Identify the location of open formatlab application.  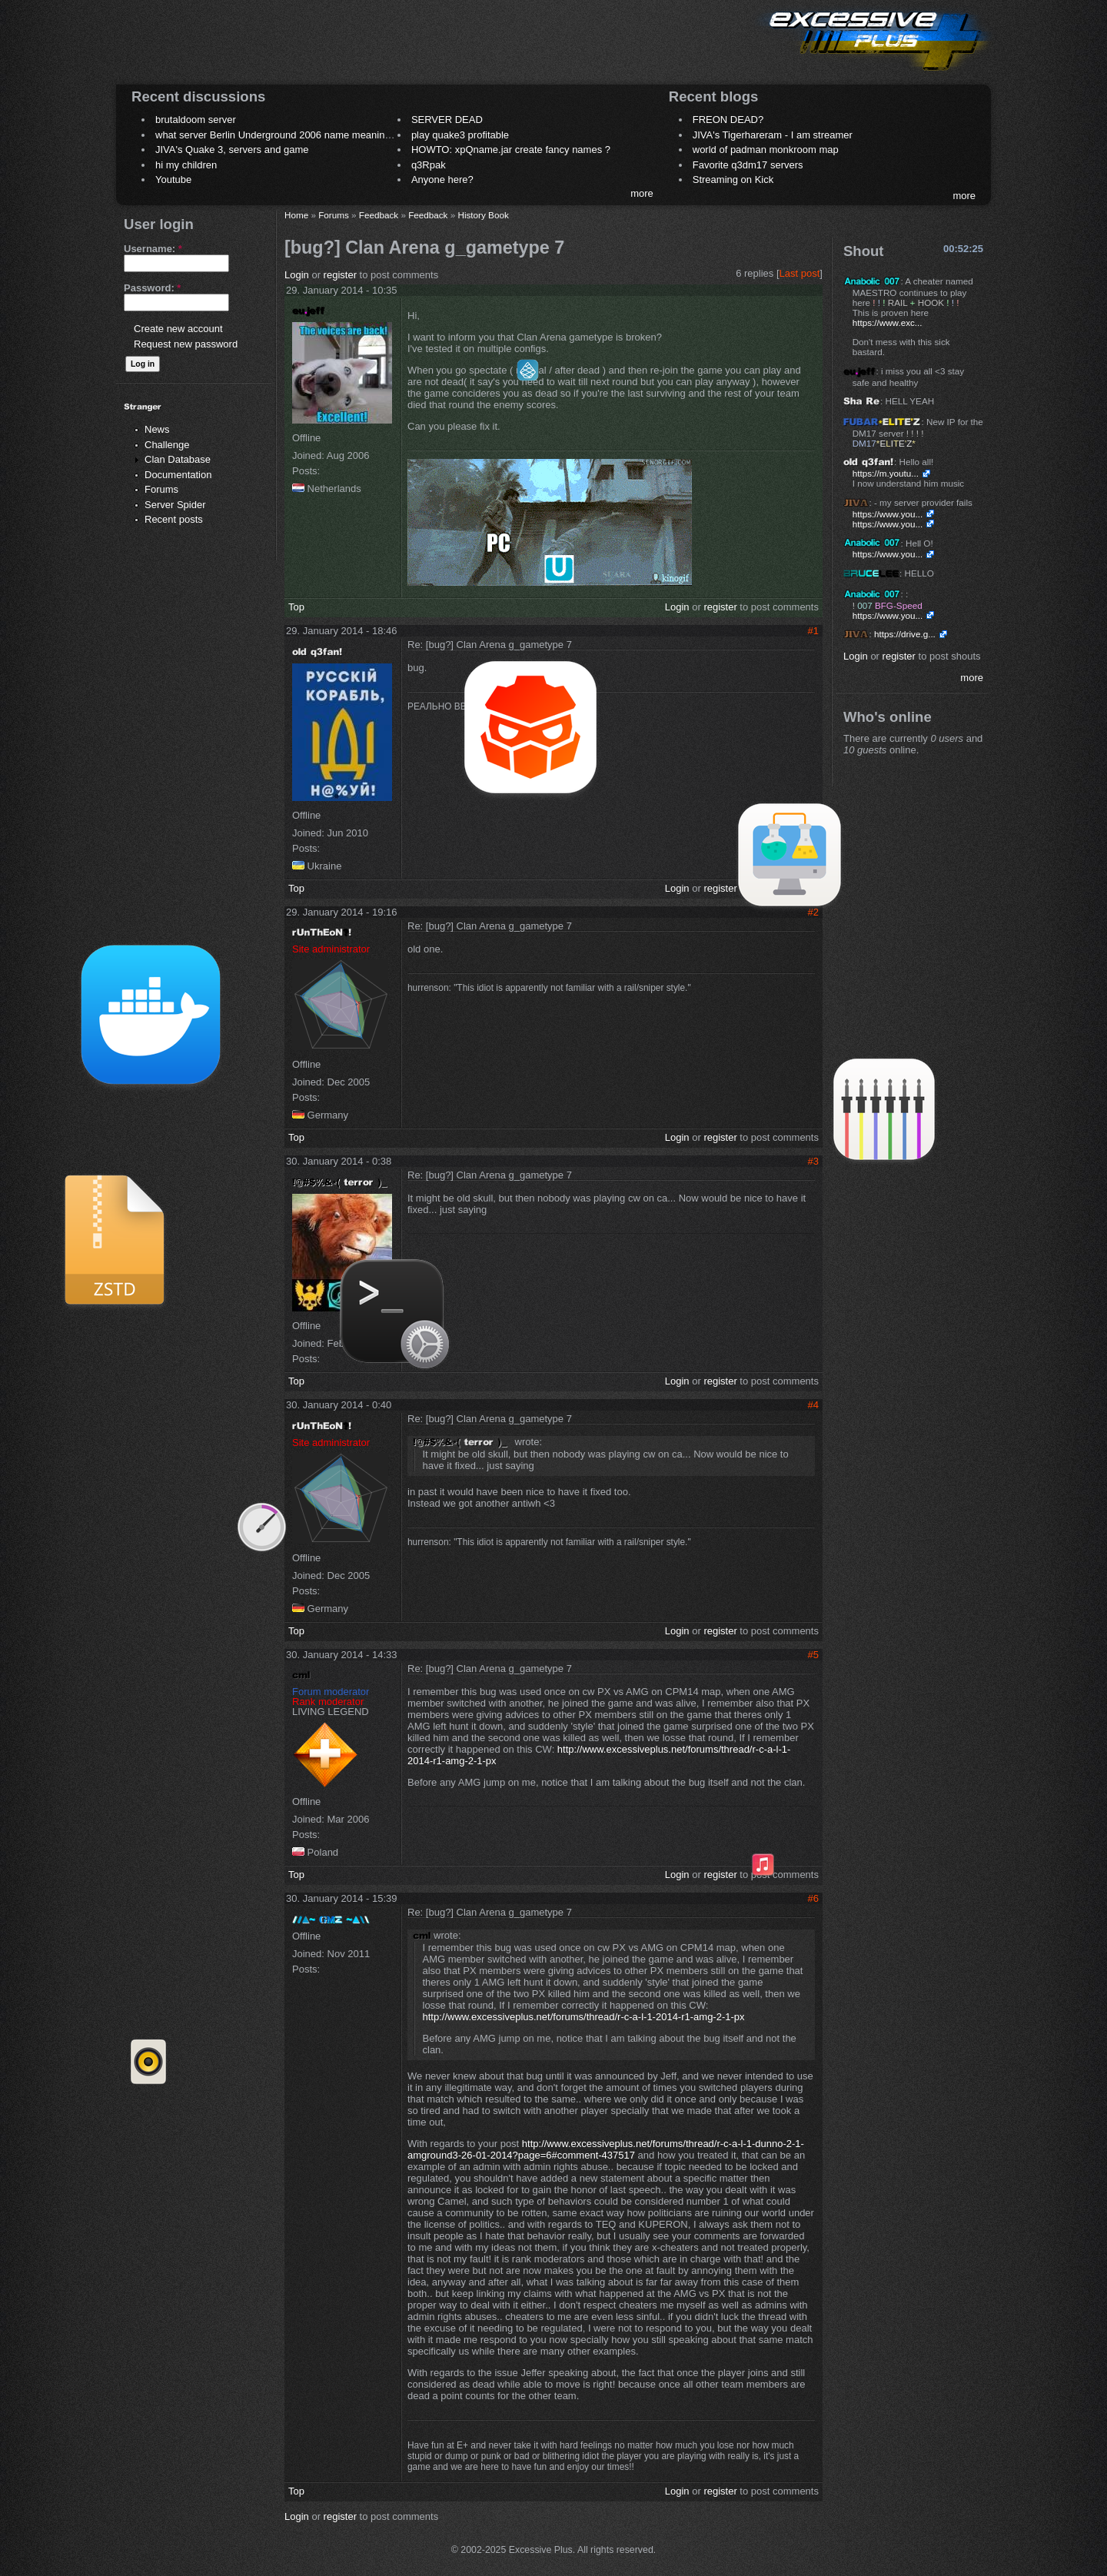
(790, 855).